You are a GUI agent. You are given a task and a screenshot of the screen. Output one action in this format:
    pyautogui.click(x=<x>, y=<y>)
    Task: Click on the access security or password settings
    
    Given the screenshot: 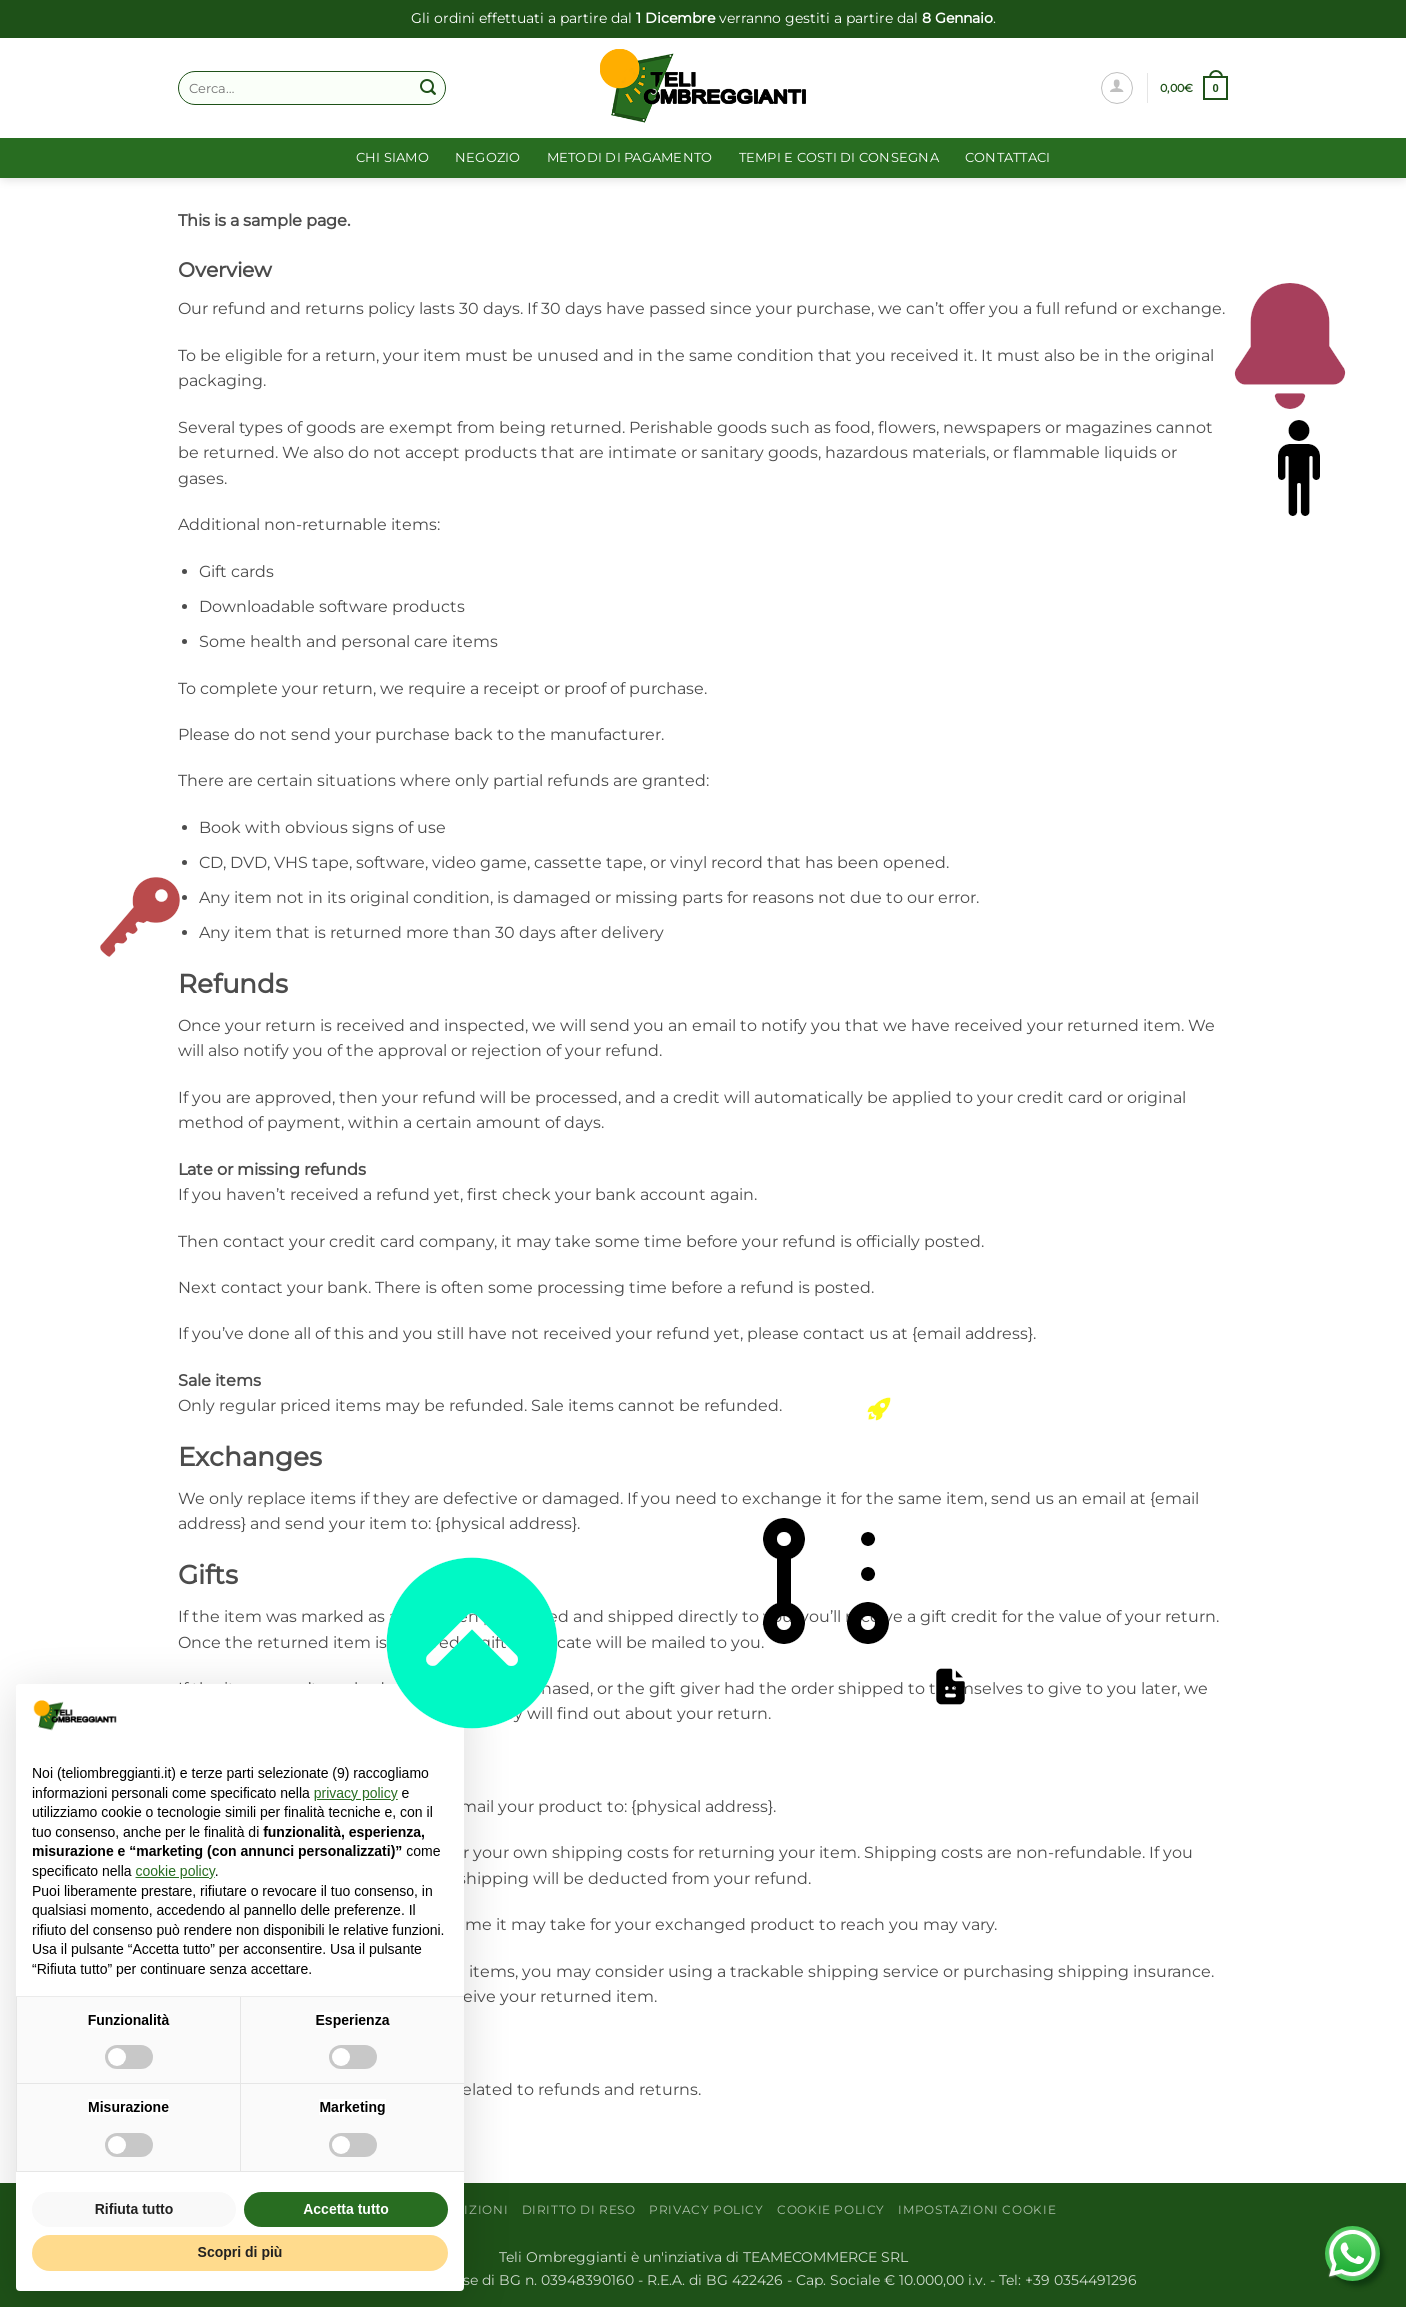 What is the action you would take?
    pyautogui.click(x=140, y=917)
    